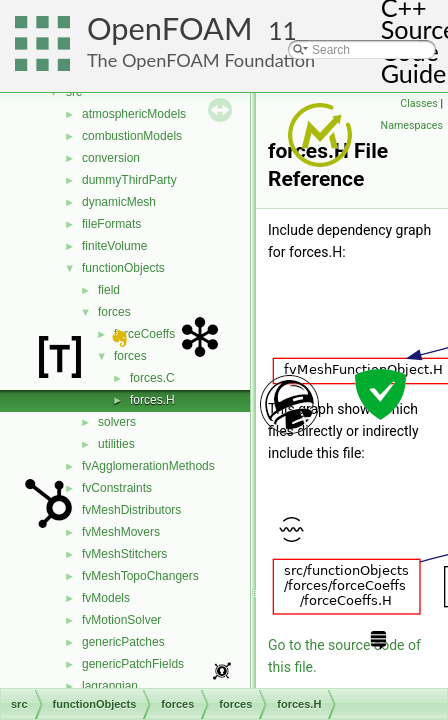 The image size is (448, 720). Describe the element at coordinates (222, 671) in the screenshot. I see `keycdn content delivery network logo` at that location.